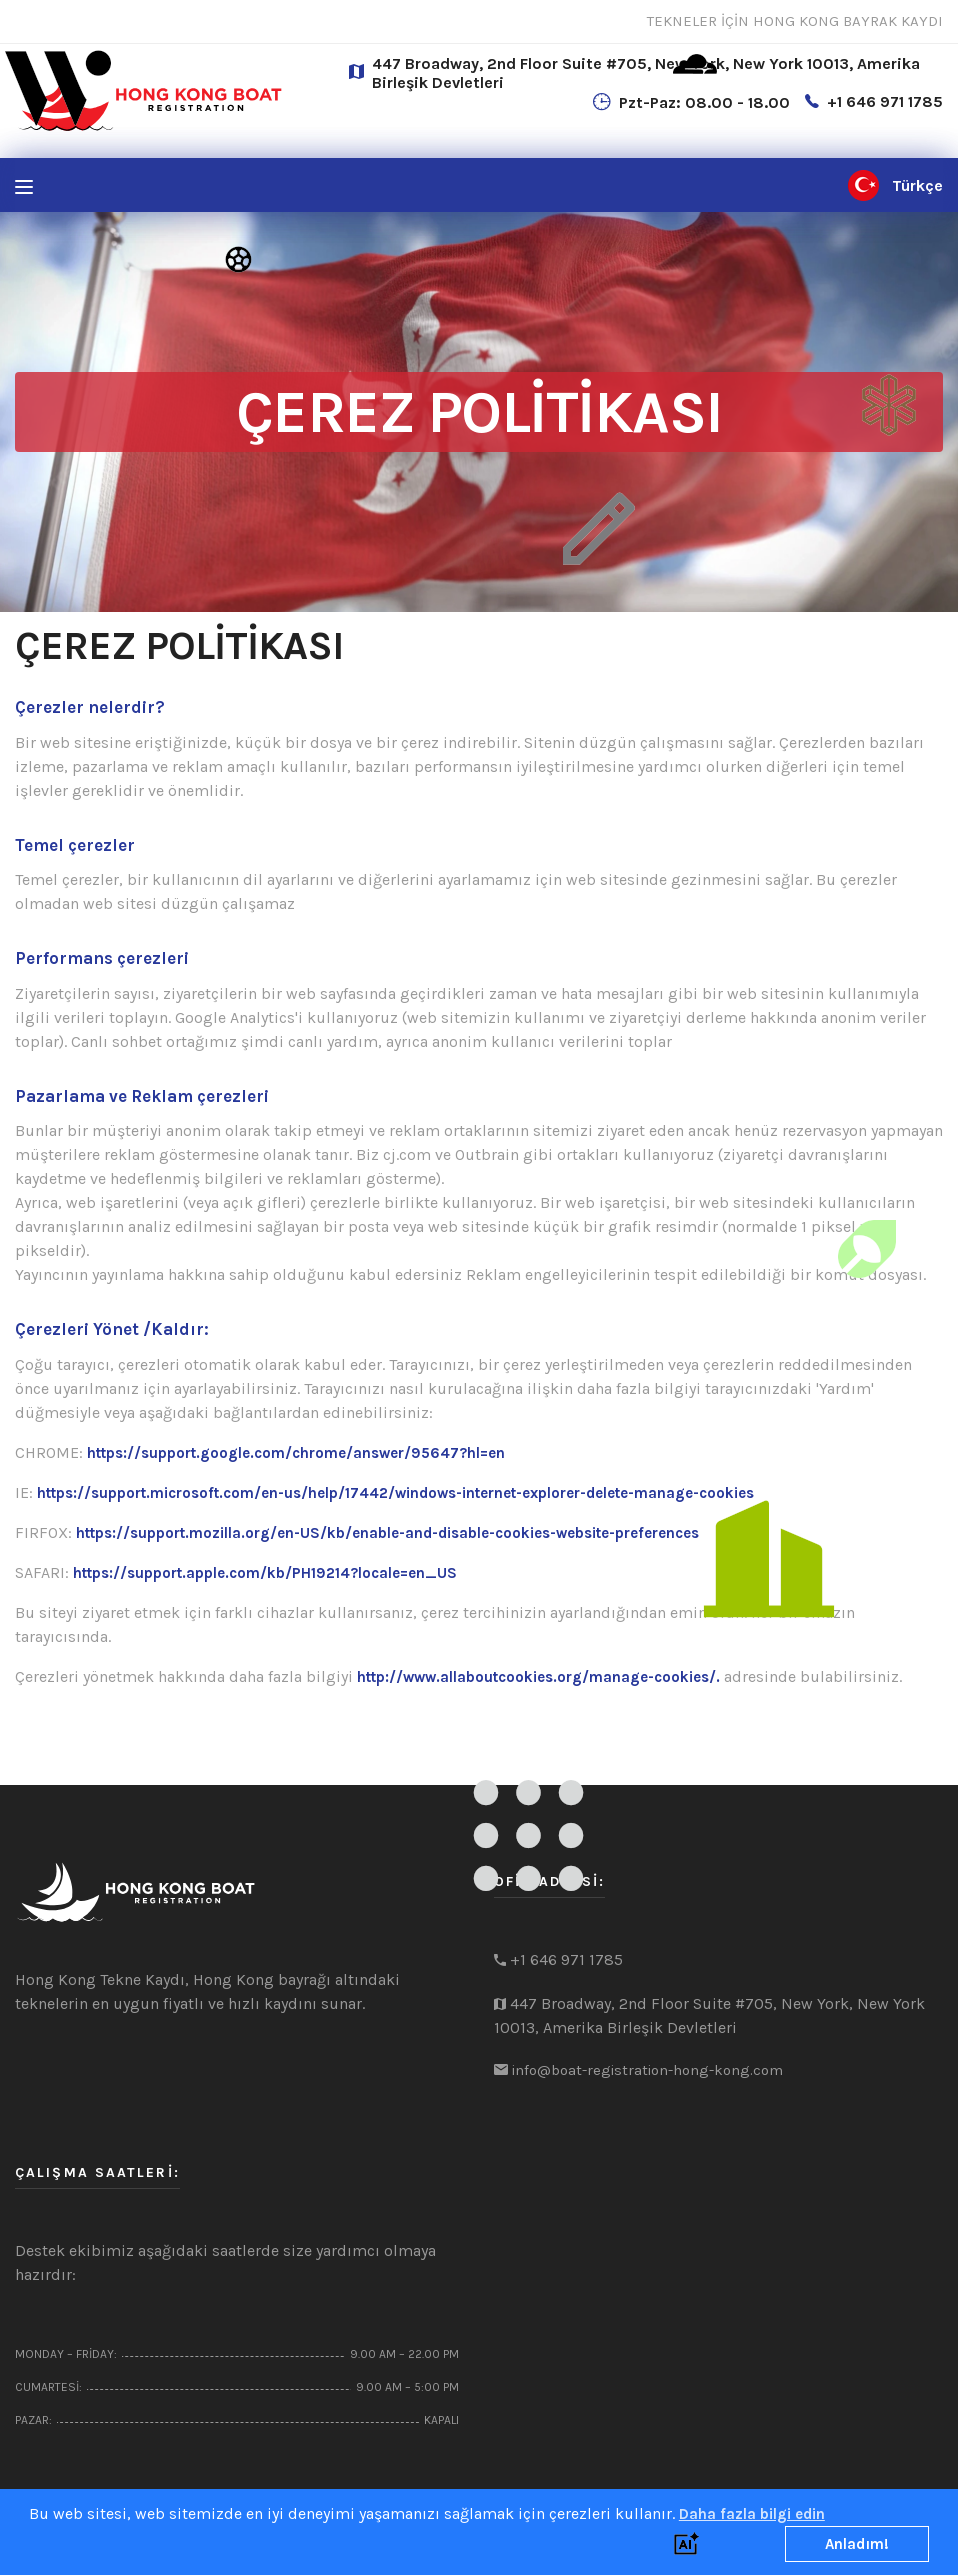  Describe the element at coordinates (238, 259) in the screenshot. I see `access football or soccer content` at that location.